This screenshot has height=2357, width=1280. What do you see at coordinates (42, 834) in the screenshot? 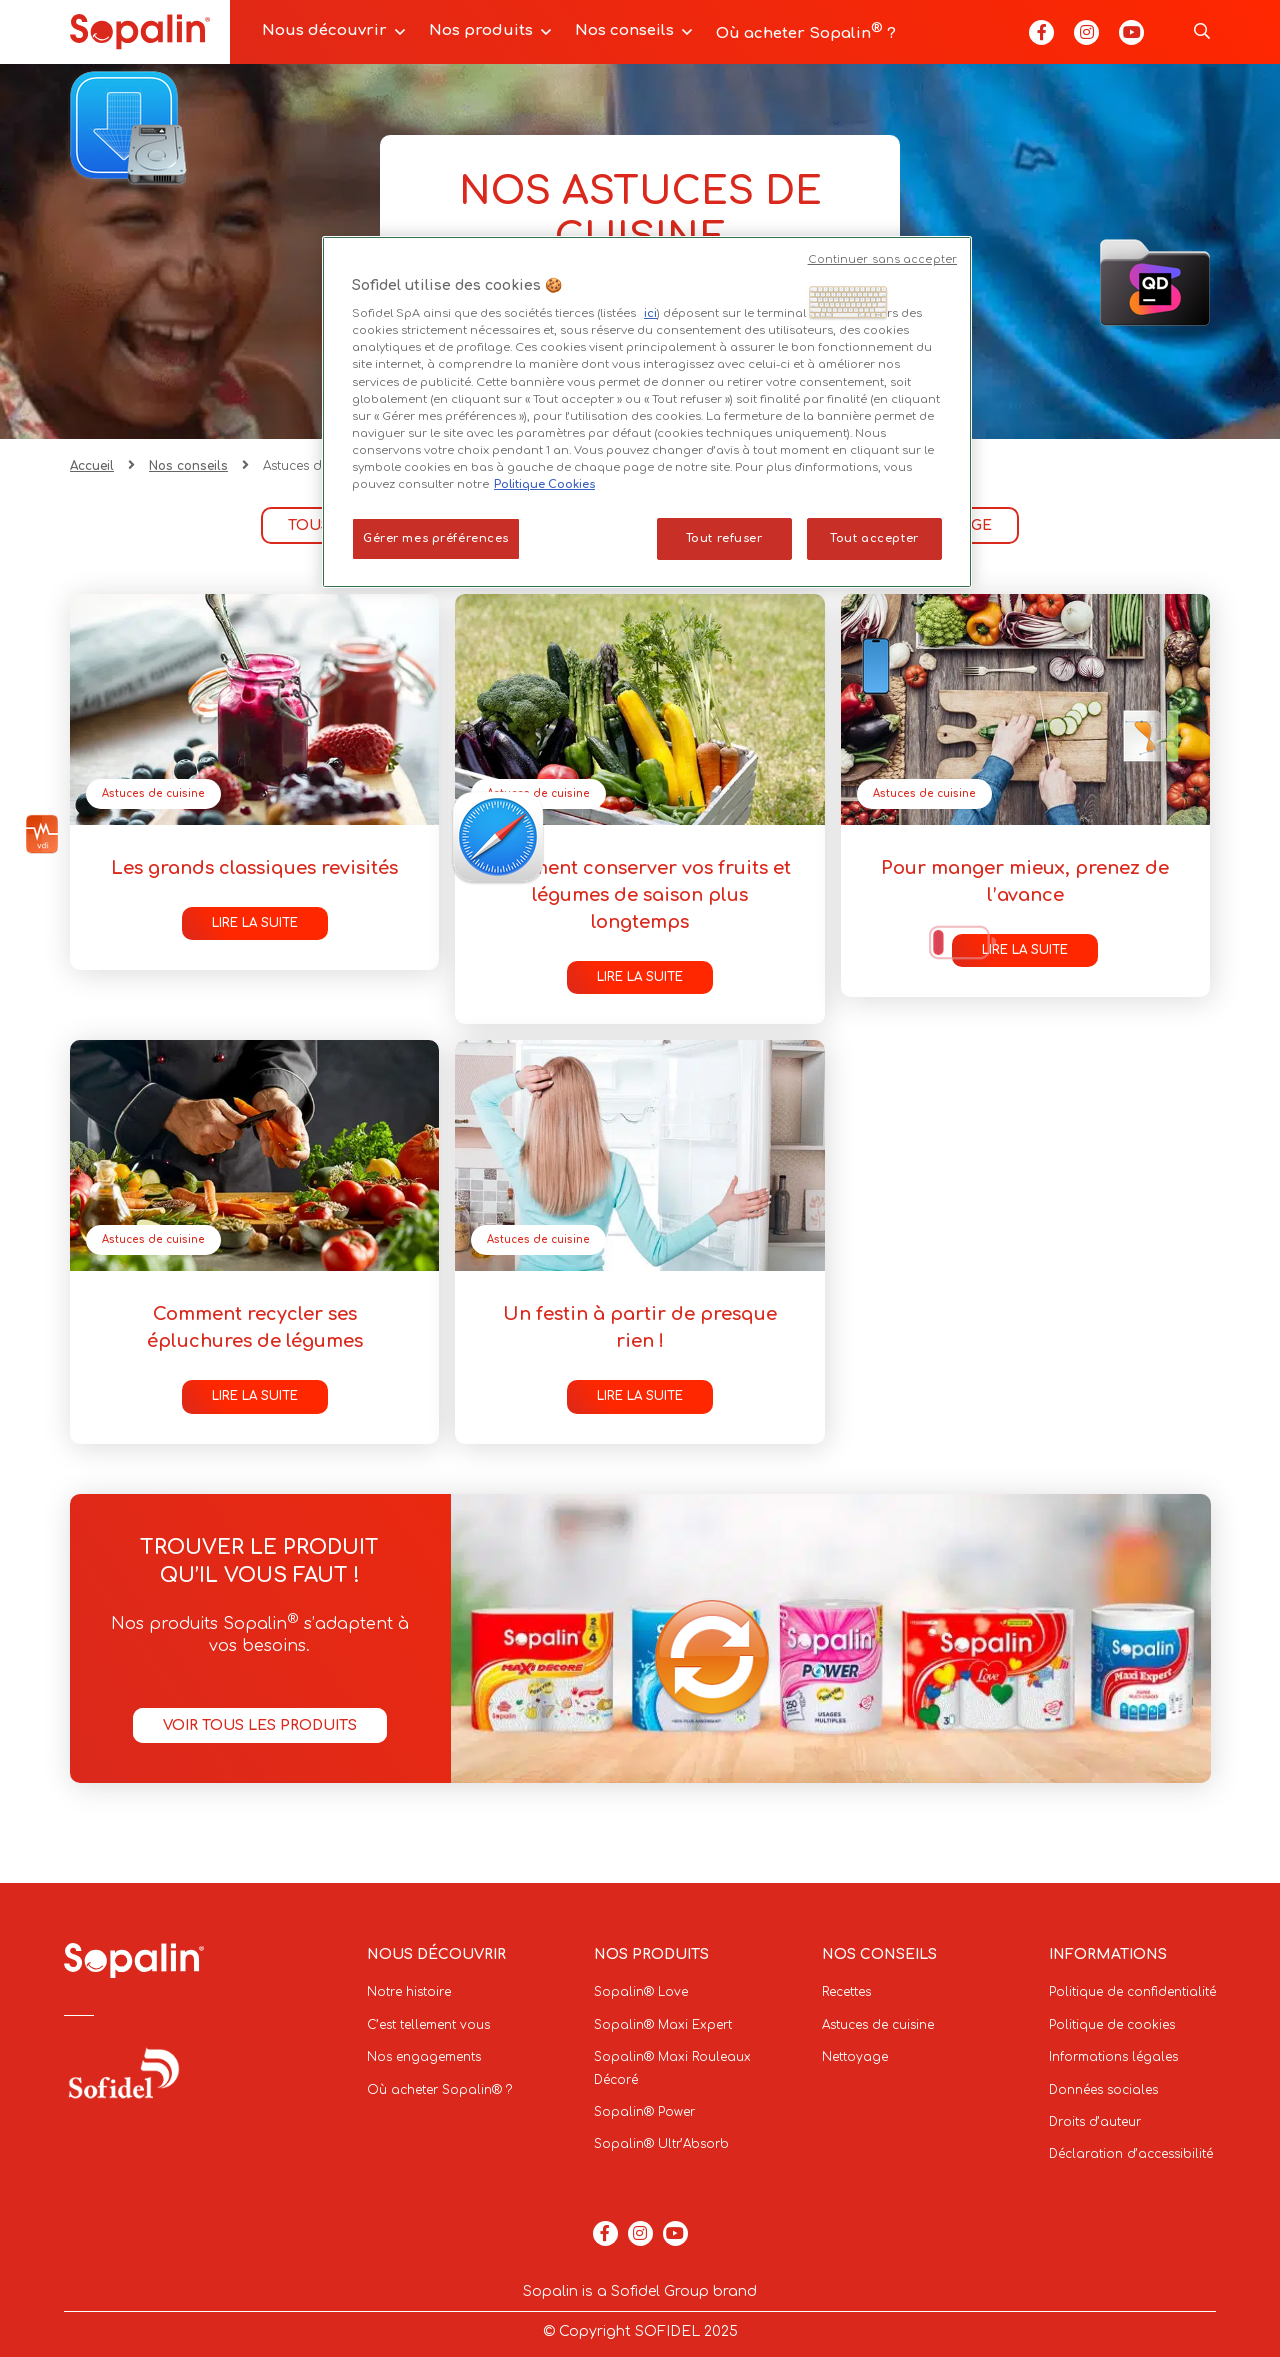
I see `virtualbox virtual disk image file` at bounding box center [42, 834].